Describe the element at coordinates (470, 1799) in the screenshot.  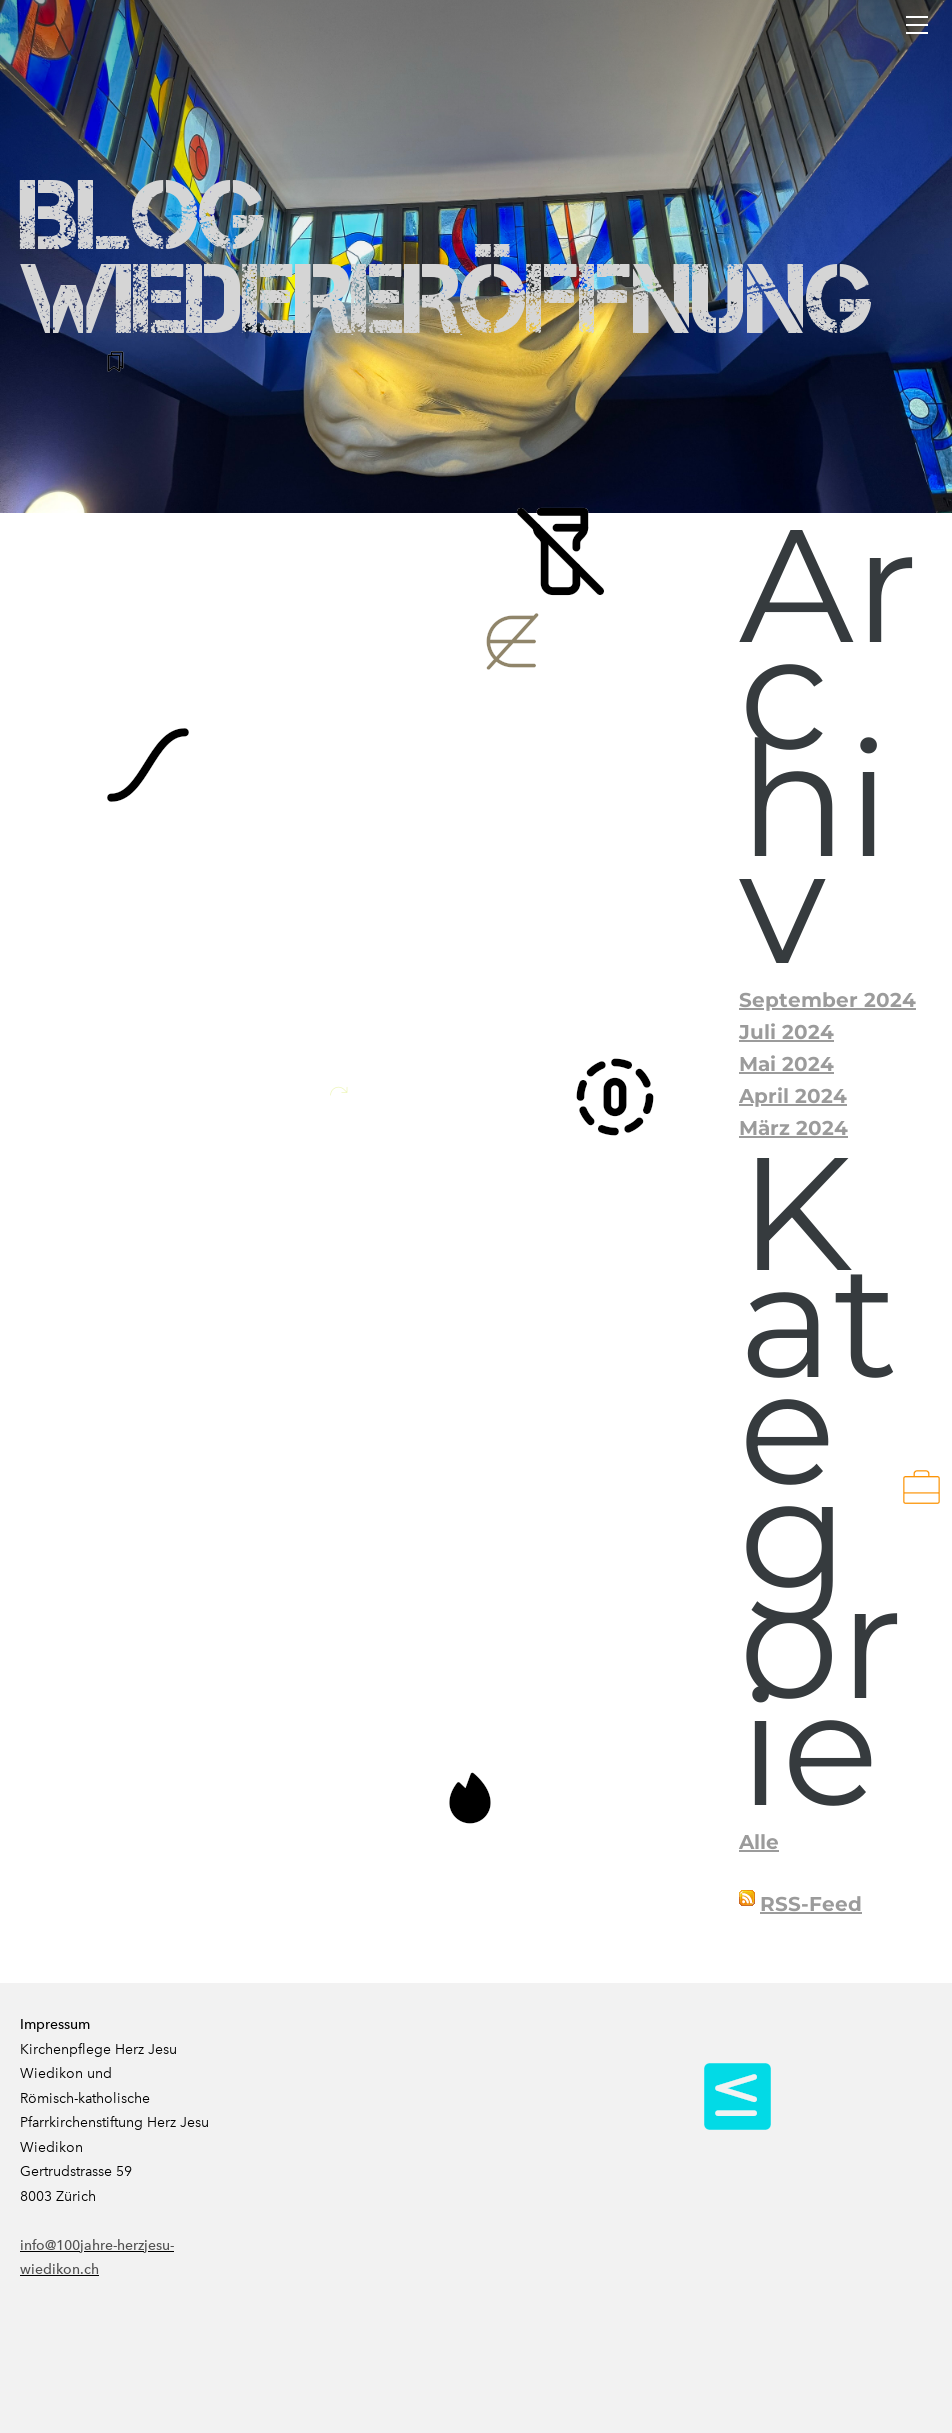
I see `indicates trending or hot content` at that location.